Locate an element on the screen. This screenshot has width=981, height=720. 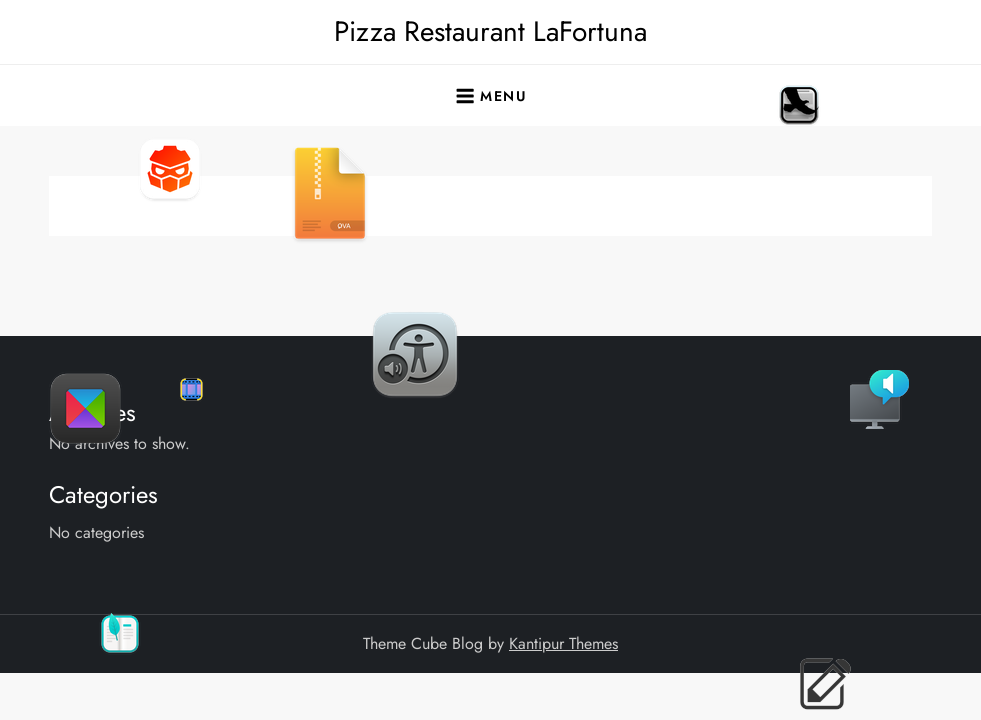
open foliate e-book reader app is located at coordinates (120, 634).